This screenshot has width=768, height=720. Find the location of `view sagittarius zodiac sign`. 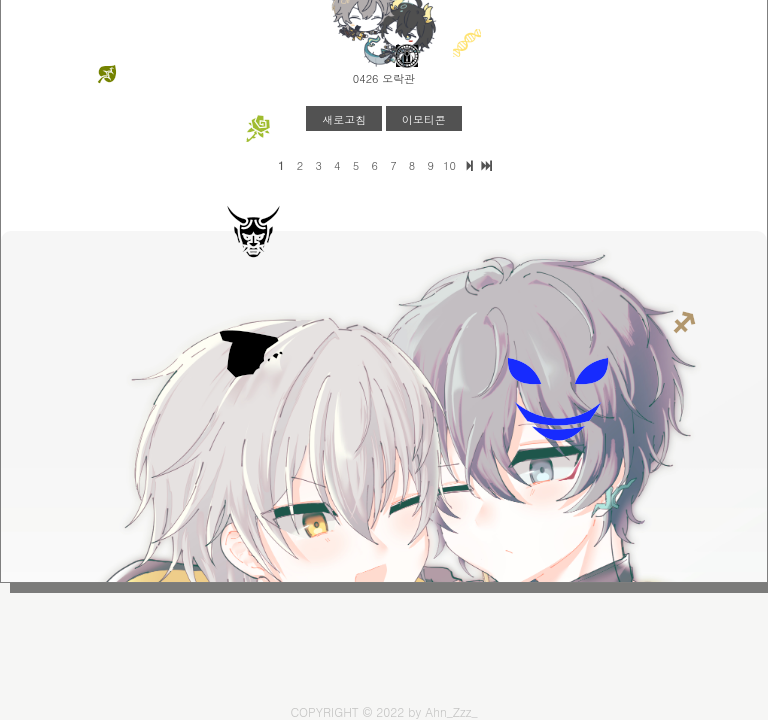

view sagittarius zodiac sign is located at coordinates (684, 322).